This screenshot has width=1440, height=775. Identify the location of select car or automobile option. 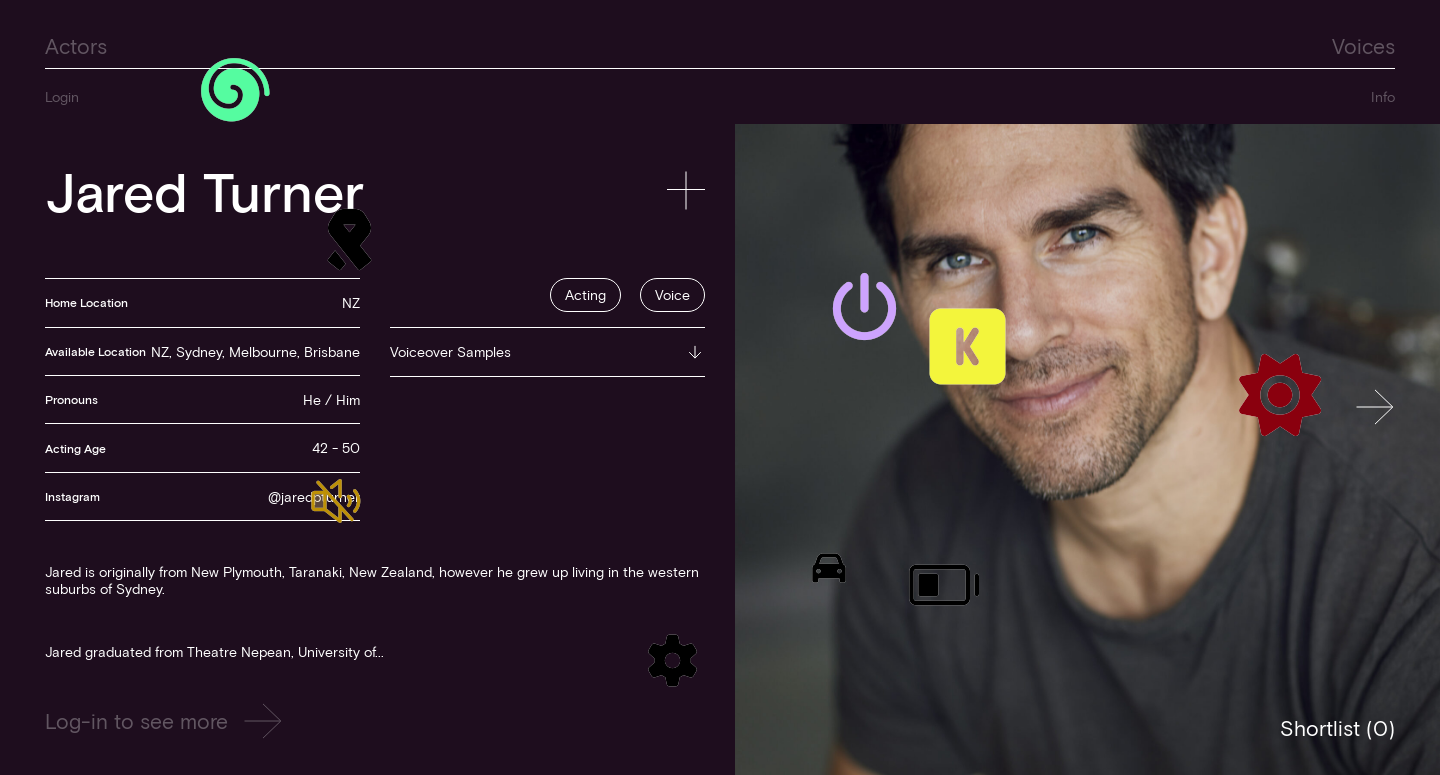
(829, 568).